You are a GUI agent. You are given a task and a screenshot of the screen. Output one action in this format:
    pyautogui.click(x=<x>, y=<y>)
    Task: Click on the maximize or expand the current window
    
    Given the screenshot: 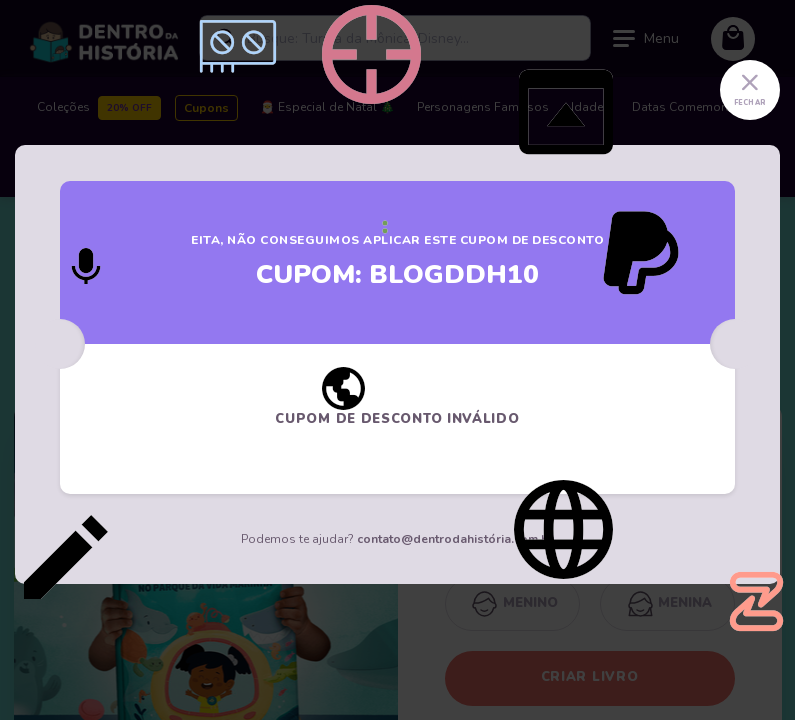 What is the action you would take?
    pyautogui.click(x=566, y=112)
    